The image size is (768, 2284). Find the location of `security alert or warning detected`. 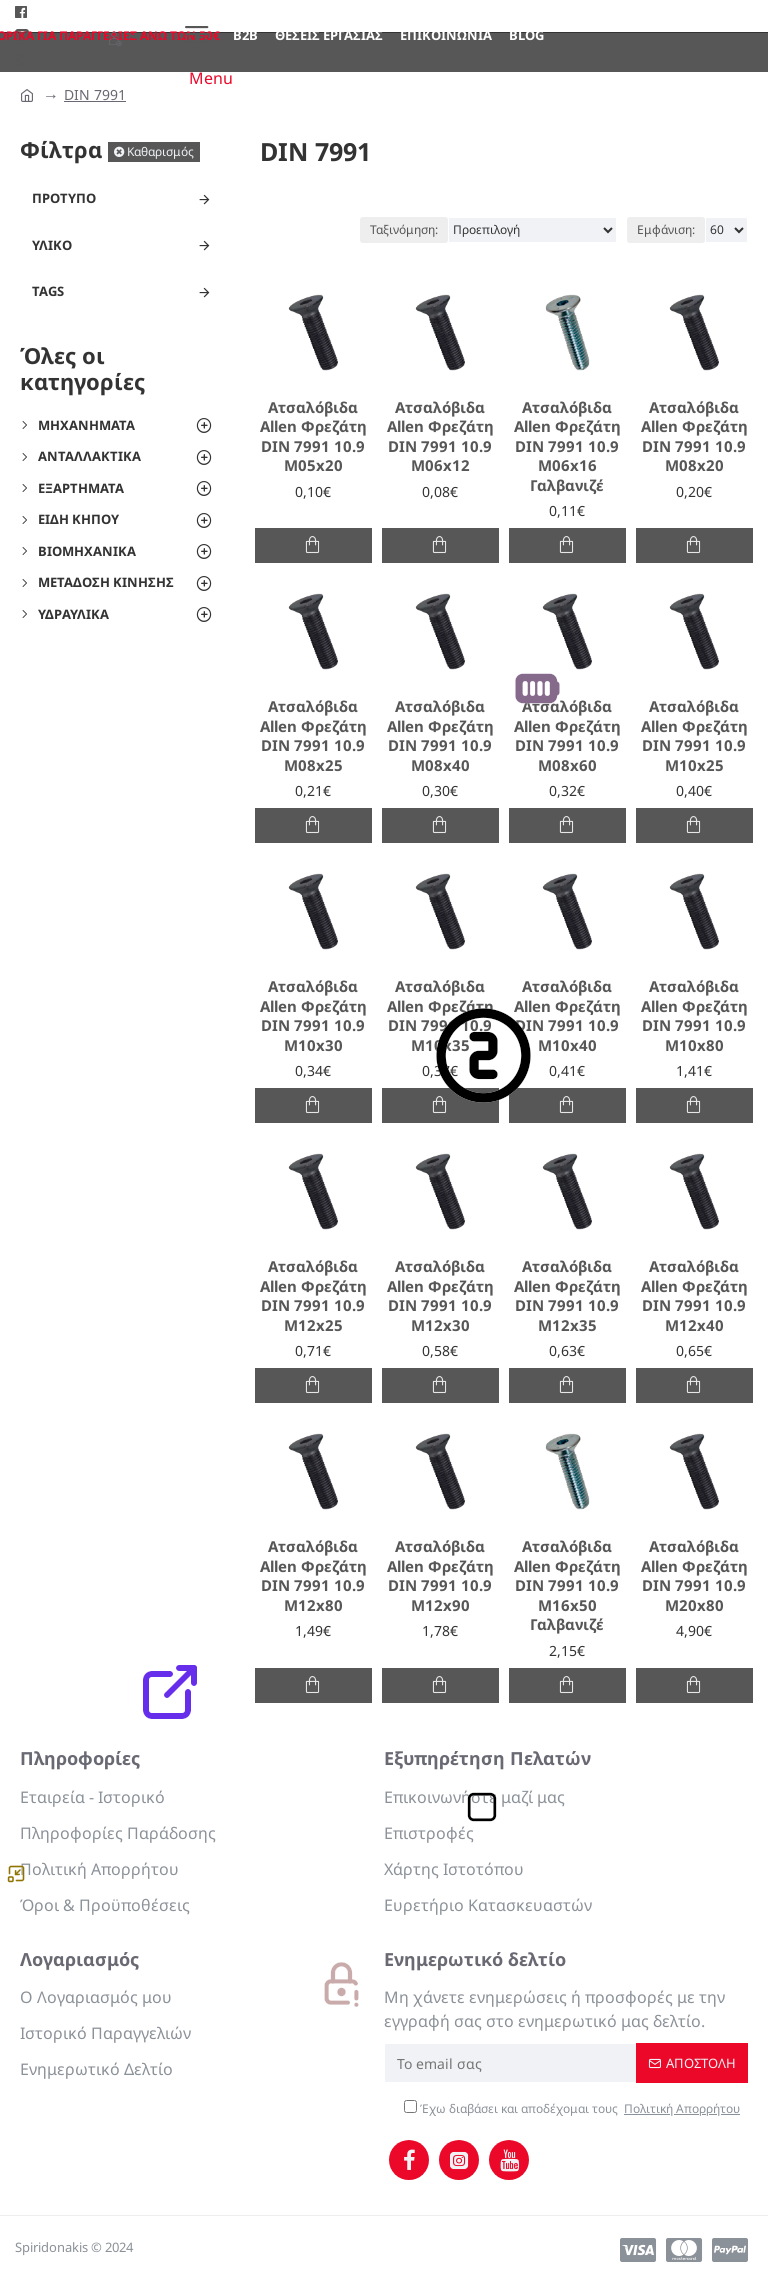

security alert or warning detected is located at coordinates (341, 1983).